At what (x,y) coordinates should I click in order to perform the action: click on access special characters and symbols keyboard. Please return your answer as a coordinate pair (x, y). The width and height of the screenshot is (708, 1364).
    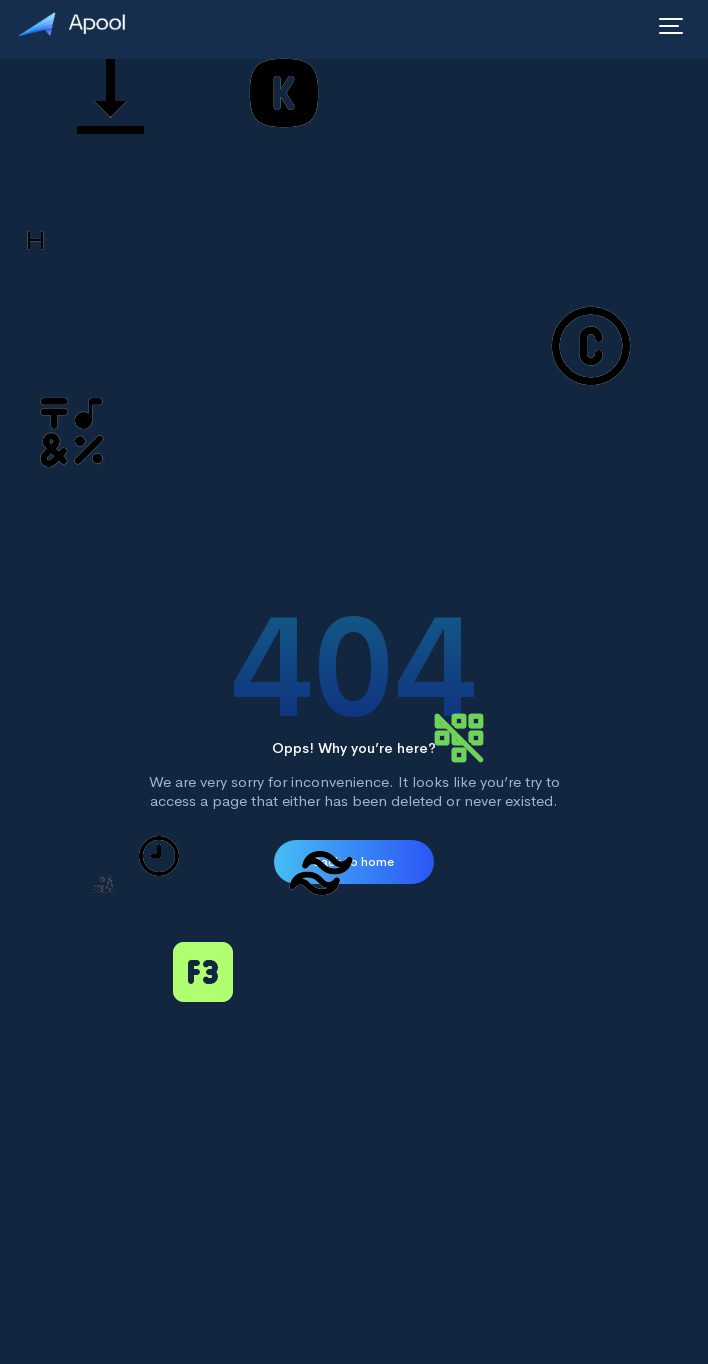
    Looking at the image, I should click on (71, 432).